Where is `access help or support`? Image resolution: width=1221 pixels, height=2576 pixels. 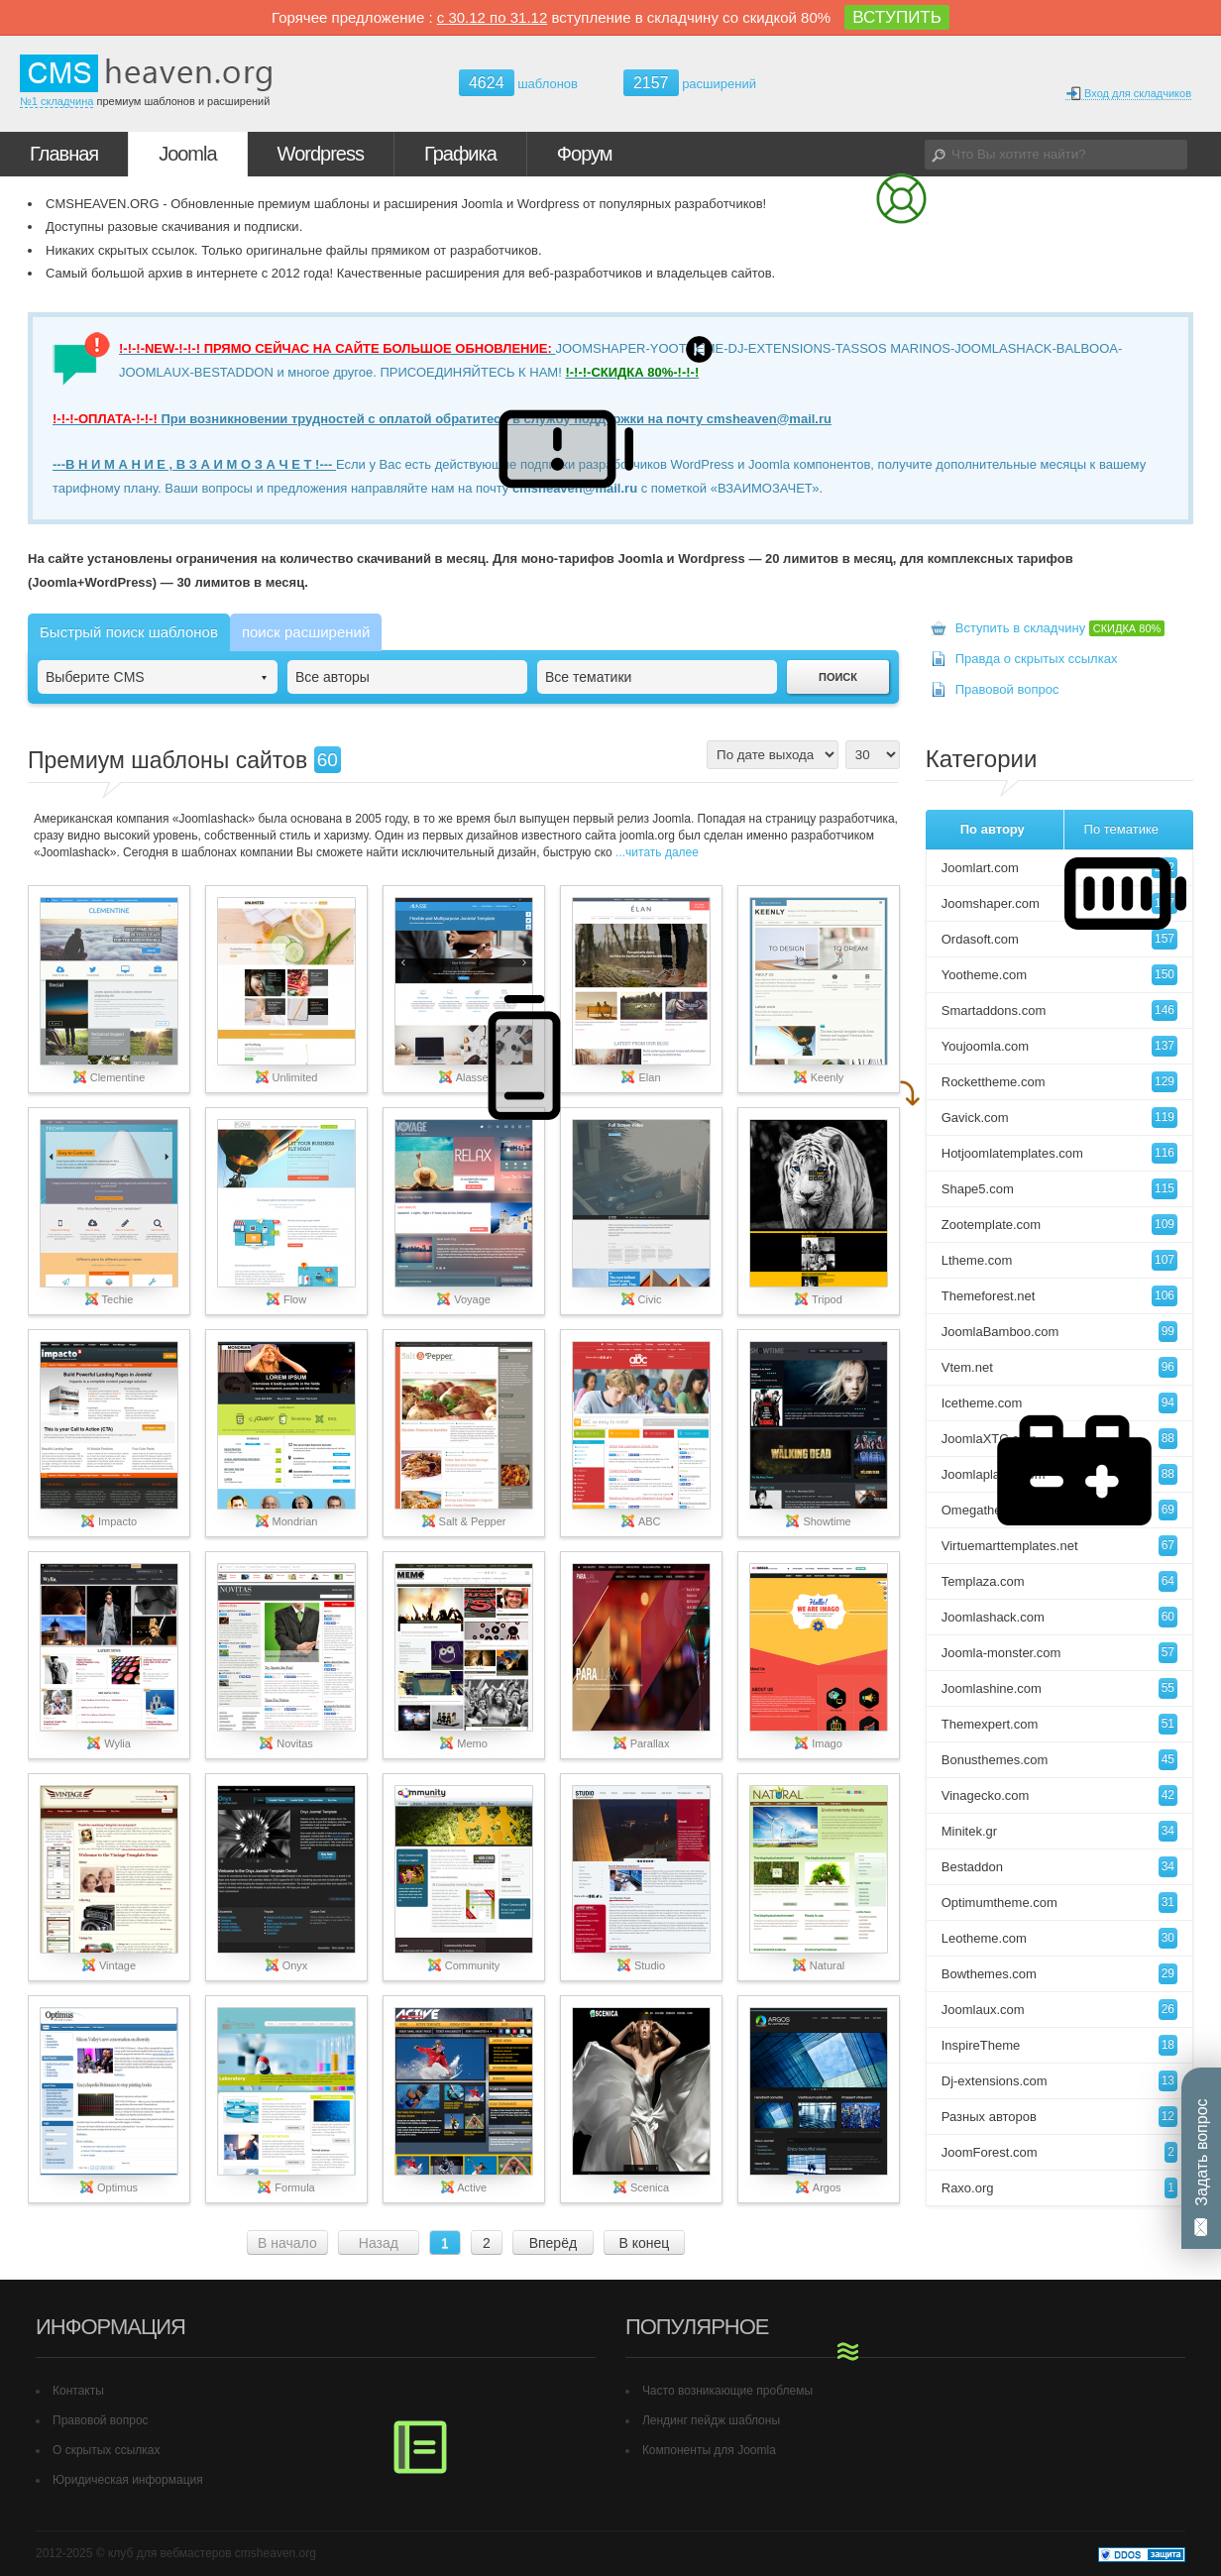
access help or support is located at coordinates (901, 198).